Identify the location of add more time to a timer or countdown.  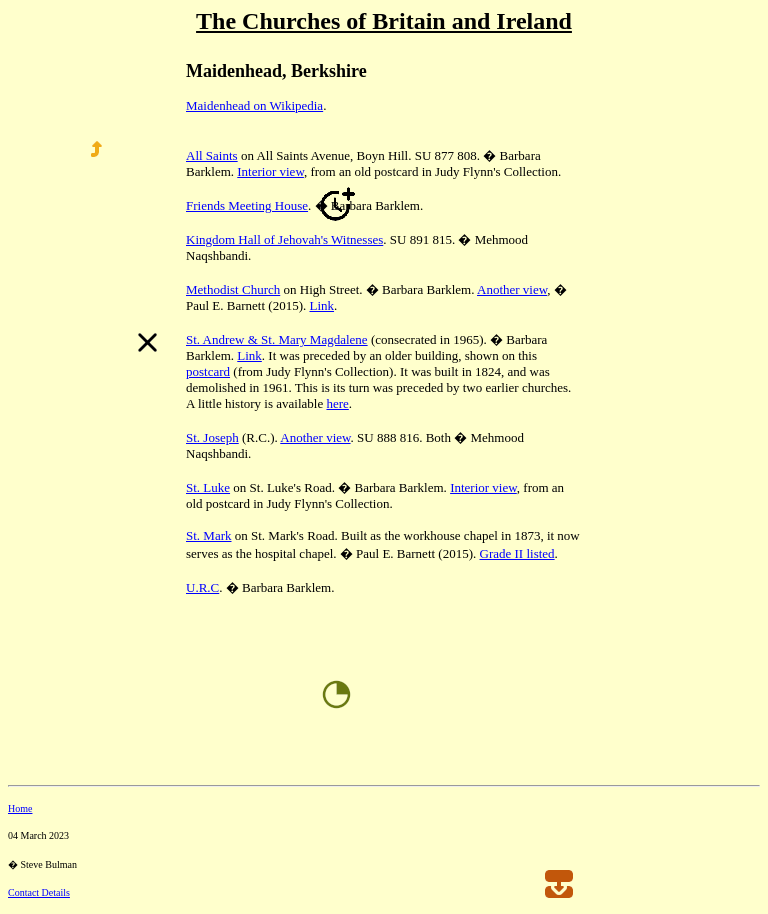
(337, 204).